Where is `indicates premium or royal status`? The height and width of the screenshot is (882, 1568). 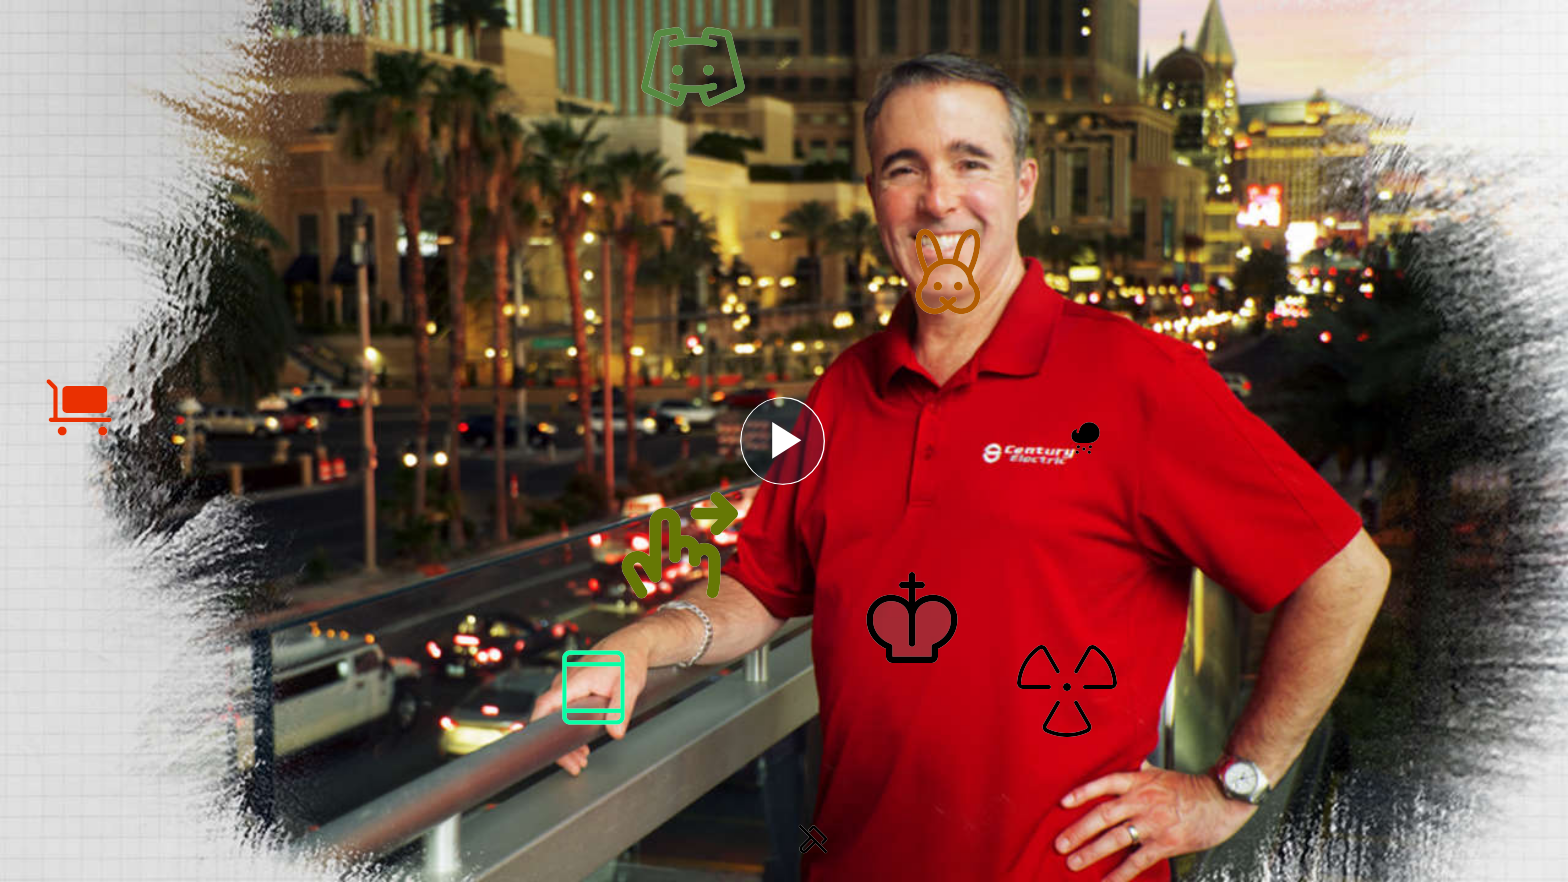
indicates premium or royal status is located at coordinates (912, 624).